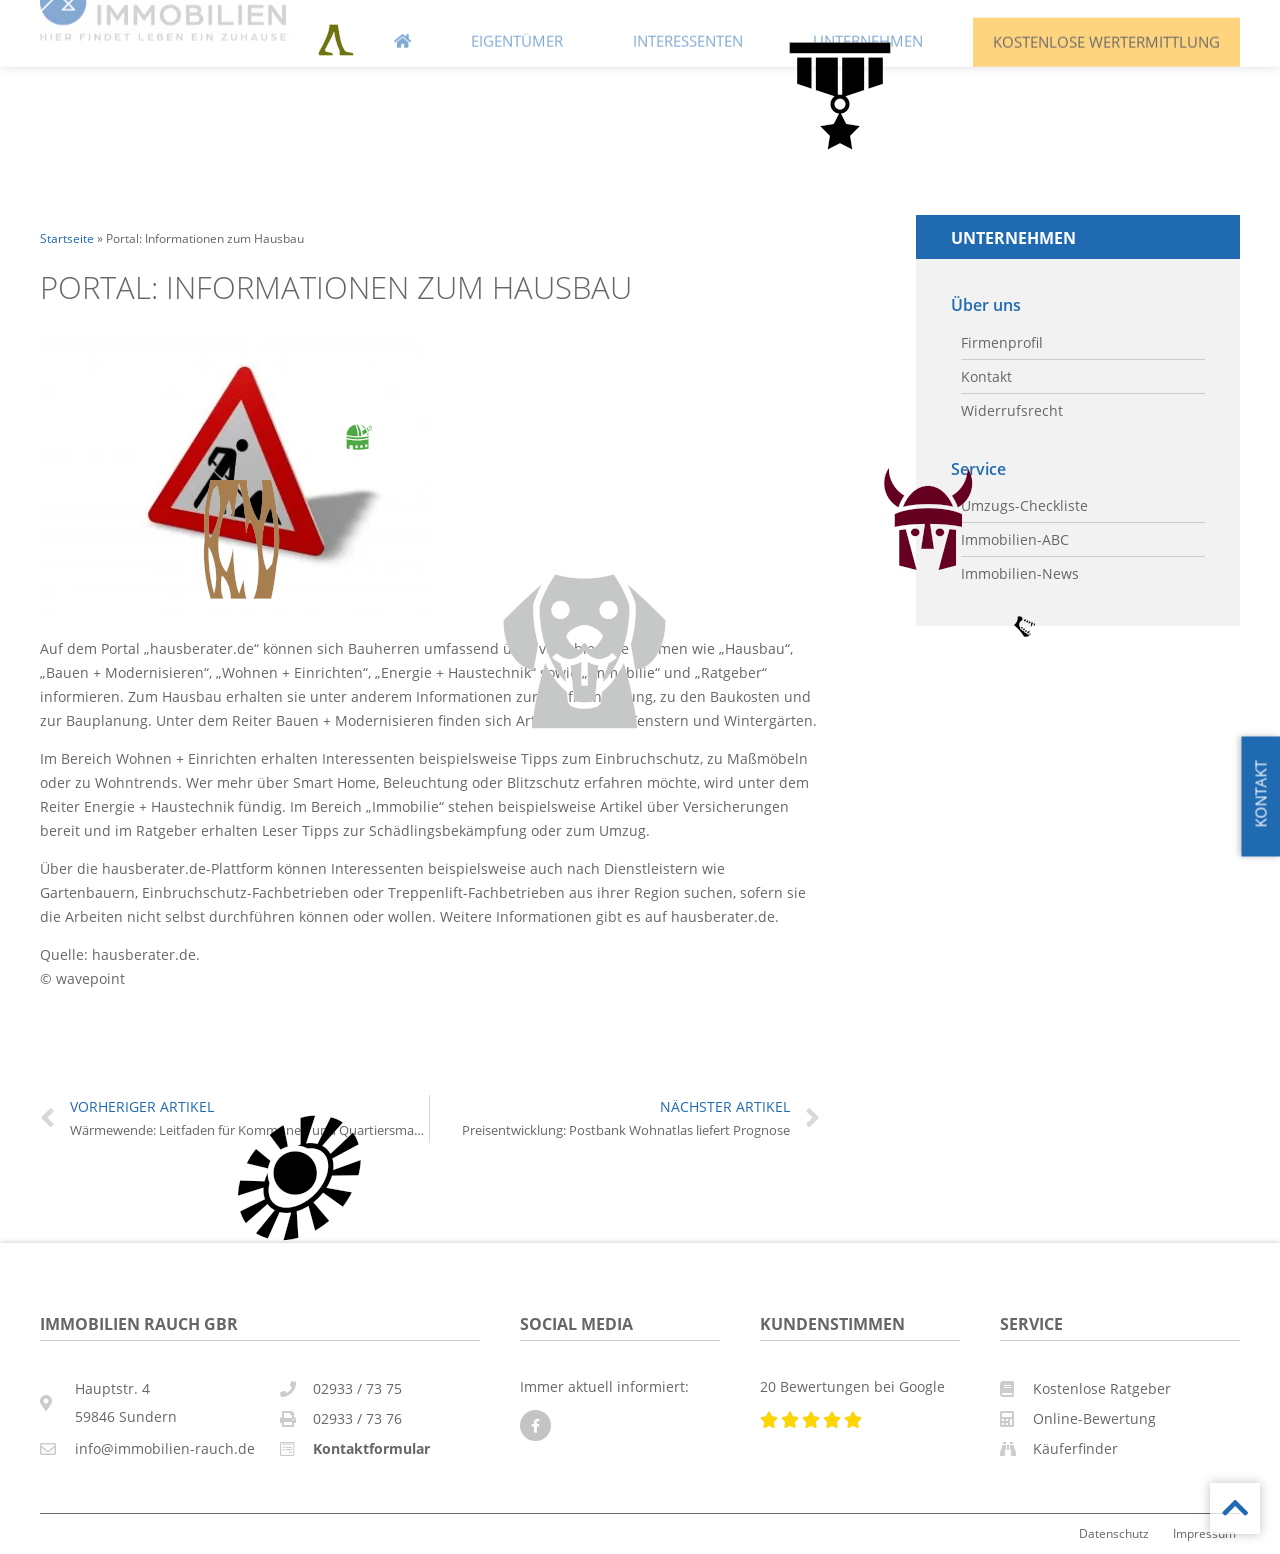 The width and height of the screenshot is (1280, 1554). I want to click on indicates a solar or radiant energy ability, so click(300, 1177).